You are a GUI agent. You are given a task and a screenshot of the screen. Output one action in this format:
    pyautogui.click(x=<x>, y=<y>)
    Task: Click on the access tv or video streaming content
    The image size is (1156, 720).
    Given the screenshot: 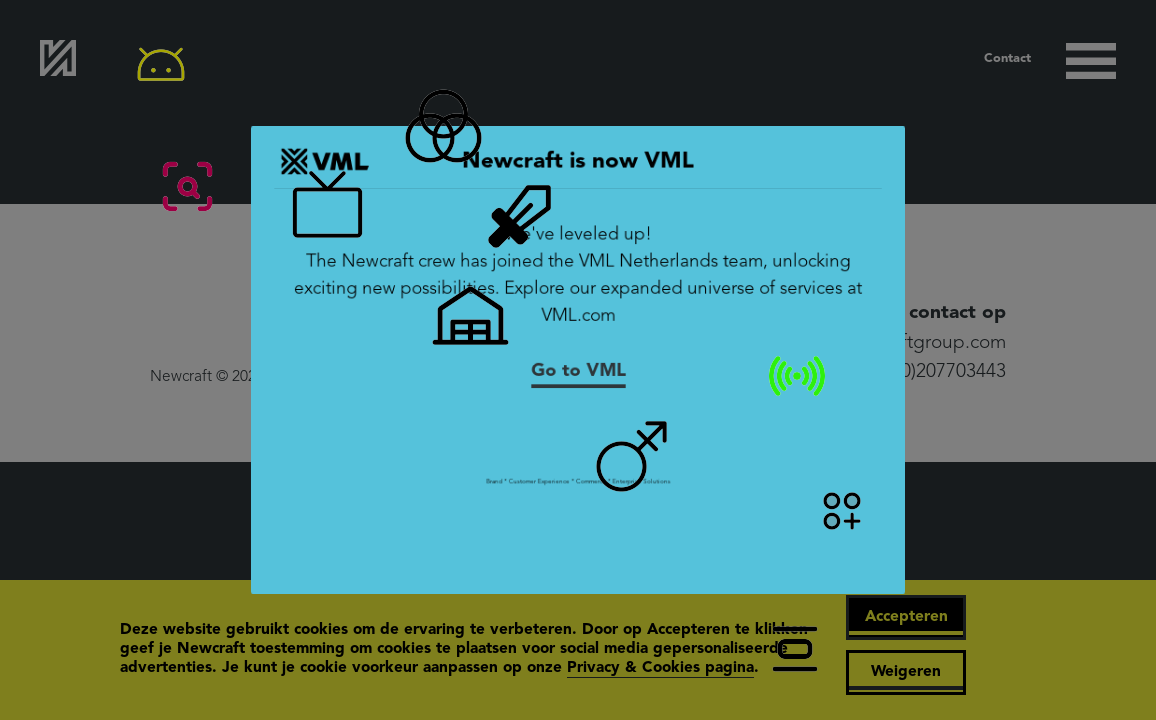 What is the action you would take?
    pyautogui.click(x=327, y=208)
    